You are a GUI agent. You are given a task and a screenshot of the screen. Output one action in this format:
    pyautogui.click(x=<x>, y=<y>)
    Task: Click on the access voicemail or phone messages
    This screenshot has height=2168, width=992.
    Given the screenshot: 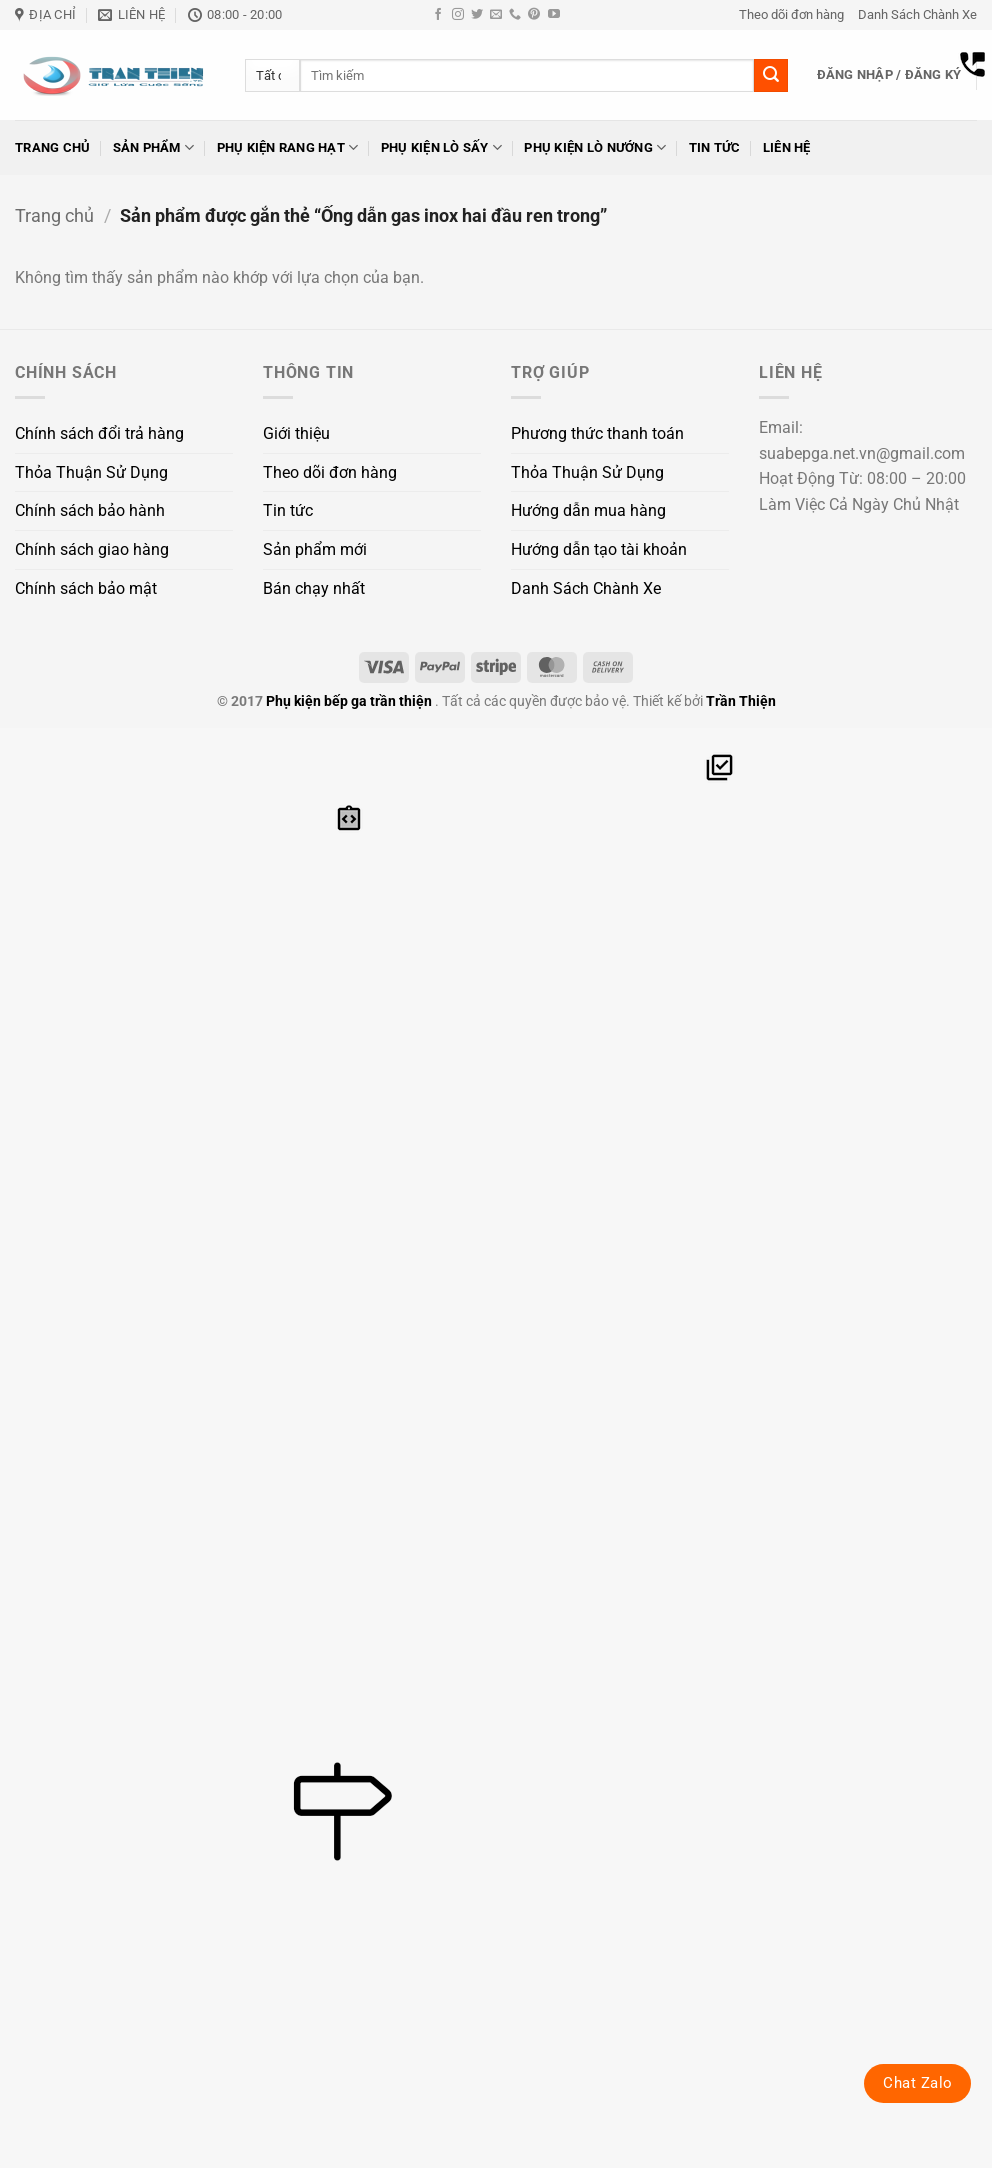 What is the action you would take?
    pyautogui.click(x=972, y=64)
    